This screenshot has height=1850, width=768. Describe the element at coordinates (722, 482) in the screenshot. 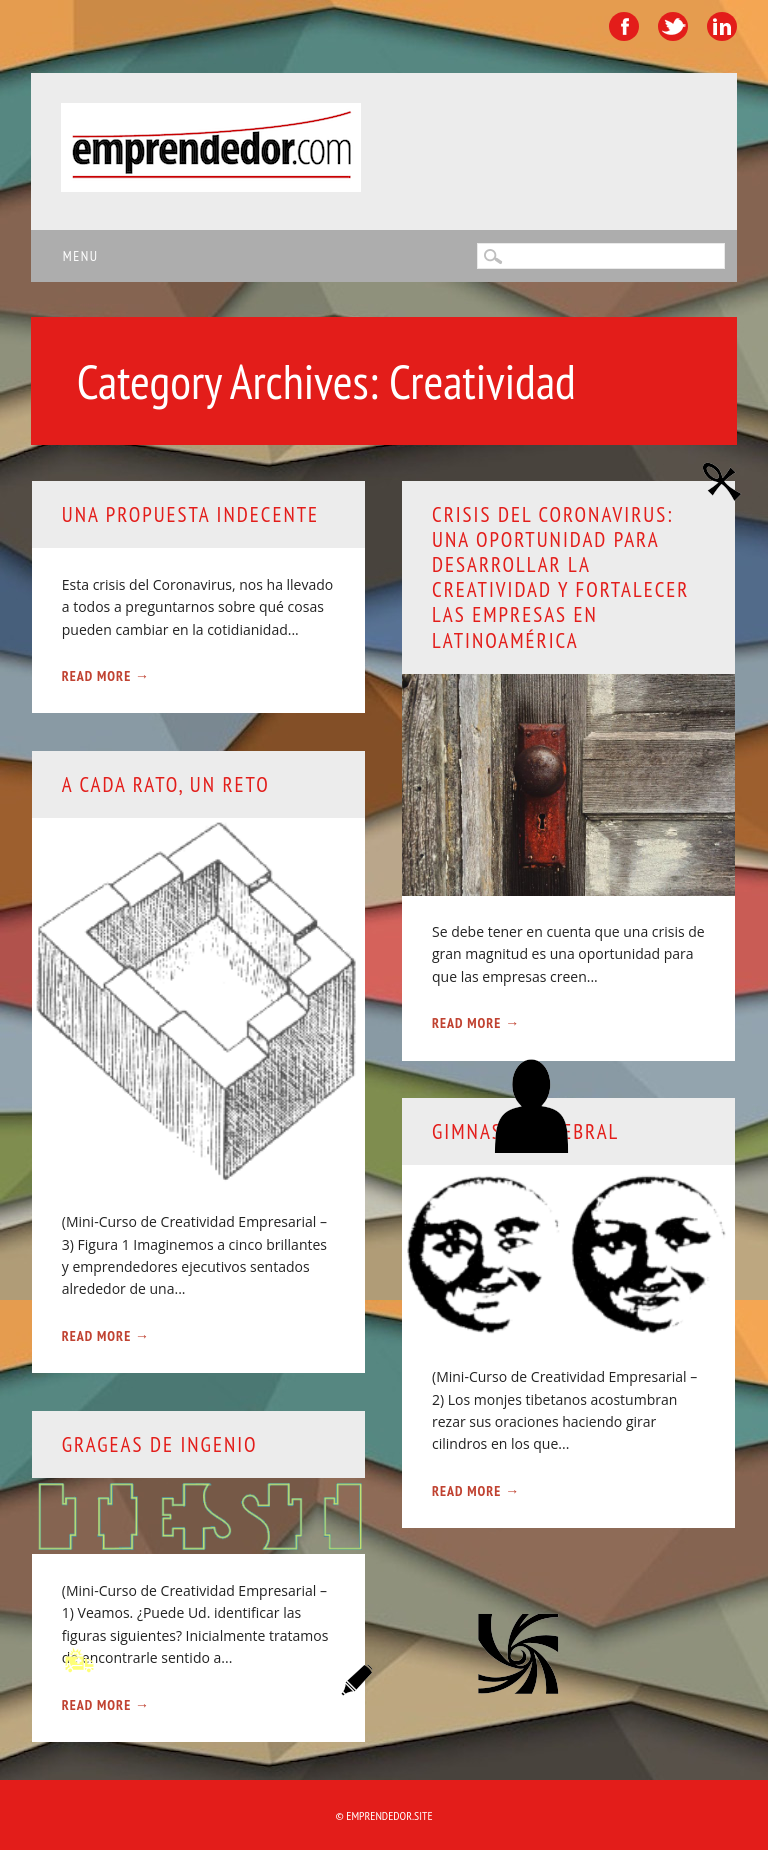

I see `access egyptian or ancient-themed content` at that location.